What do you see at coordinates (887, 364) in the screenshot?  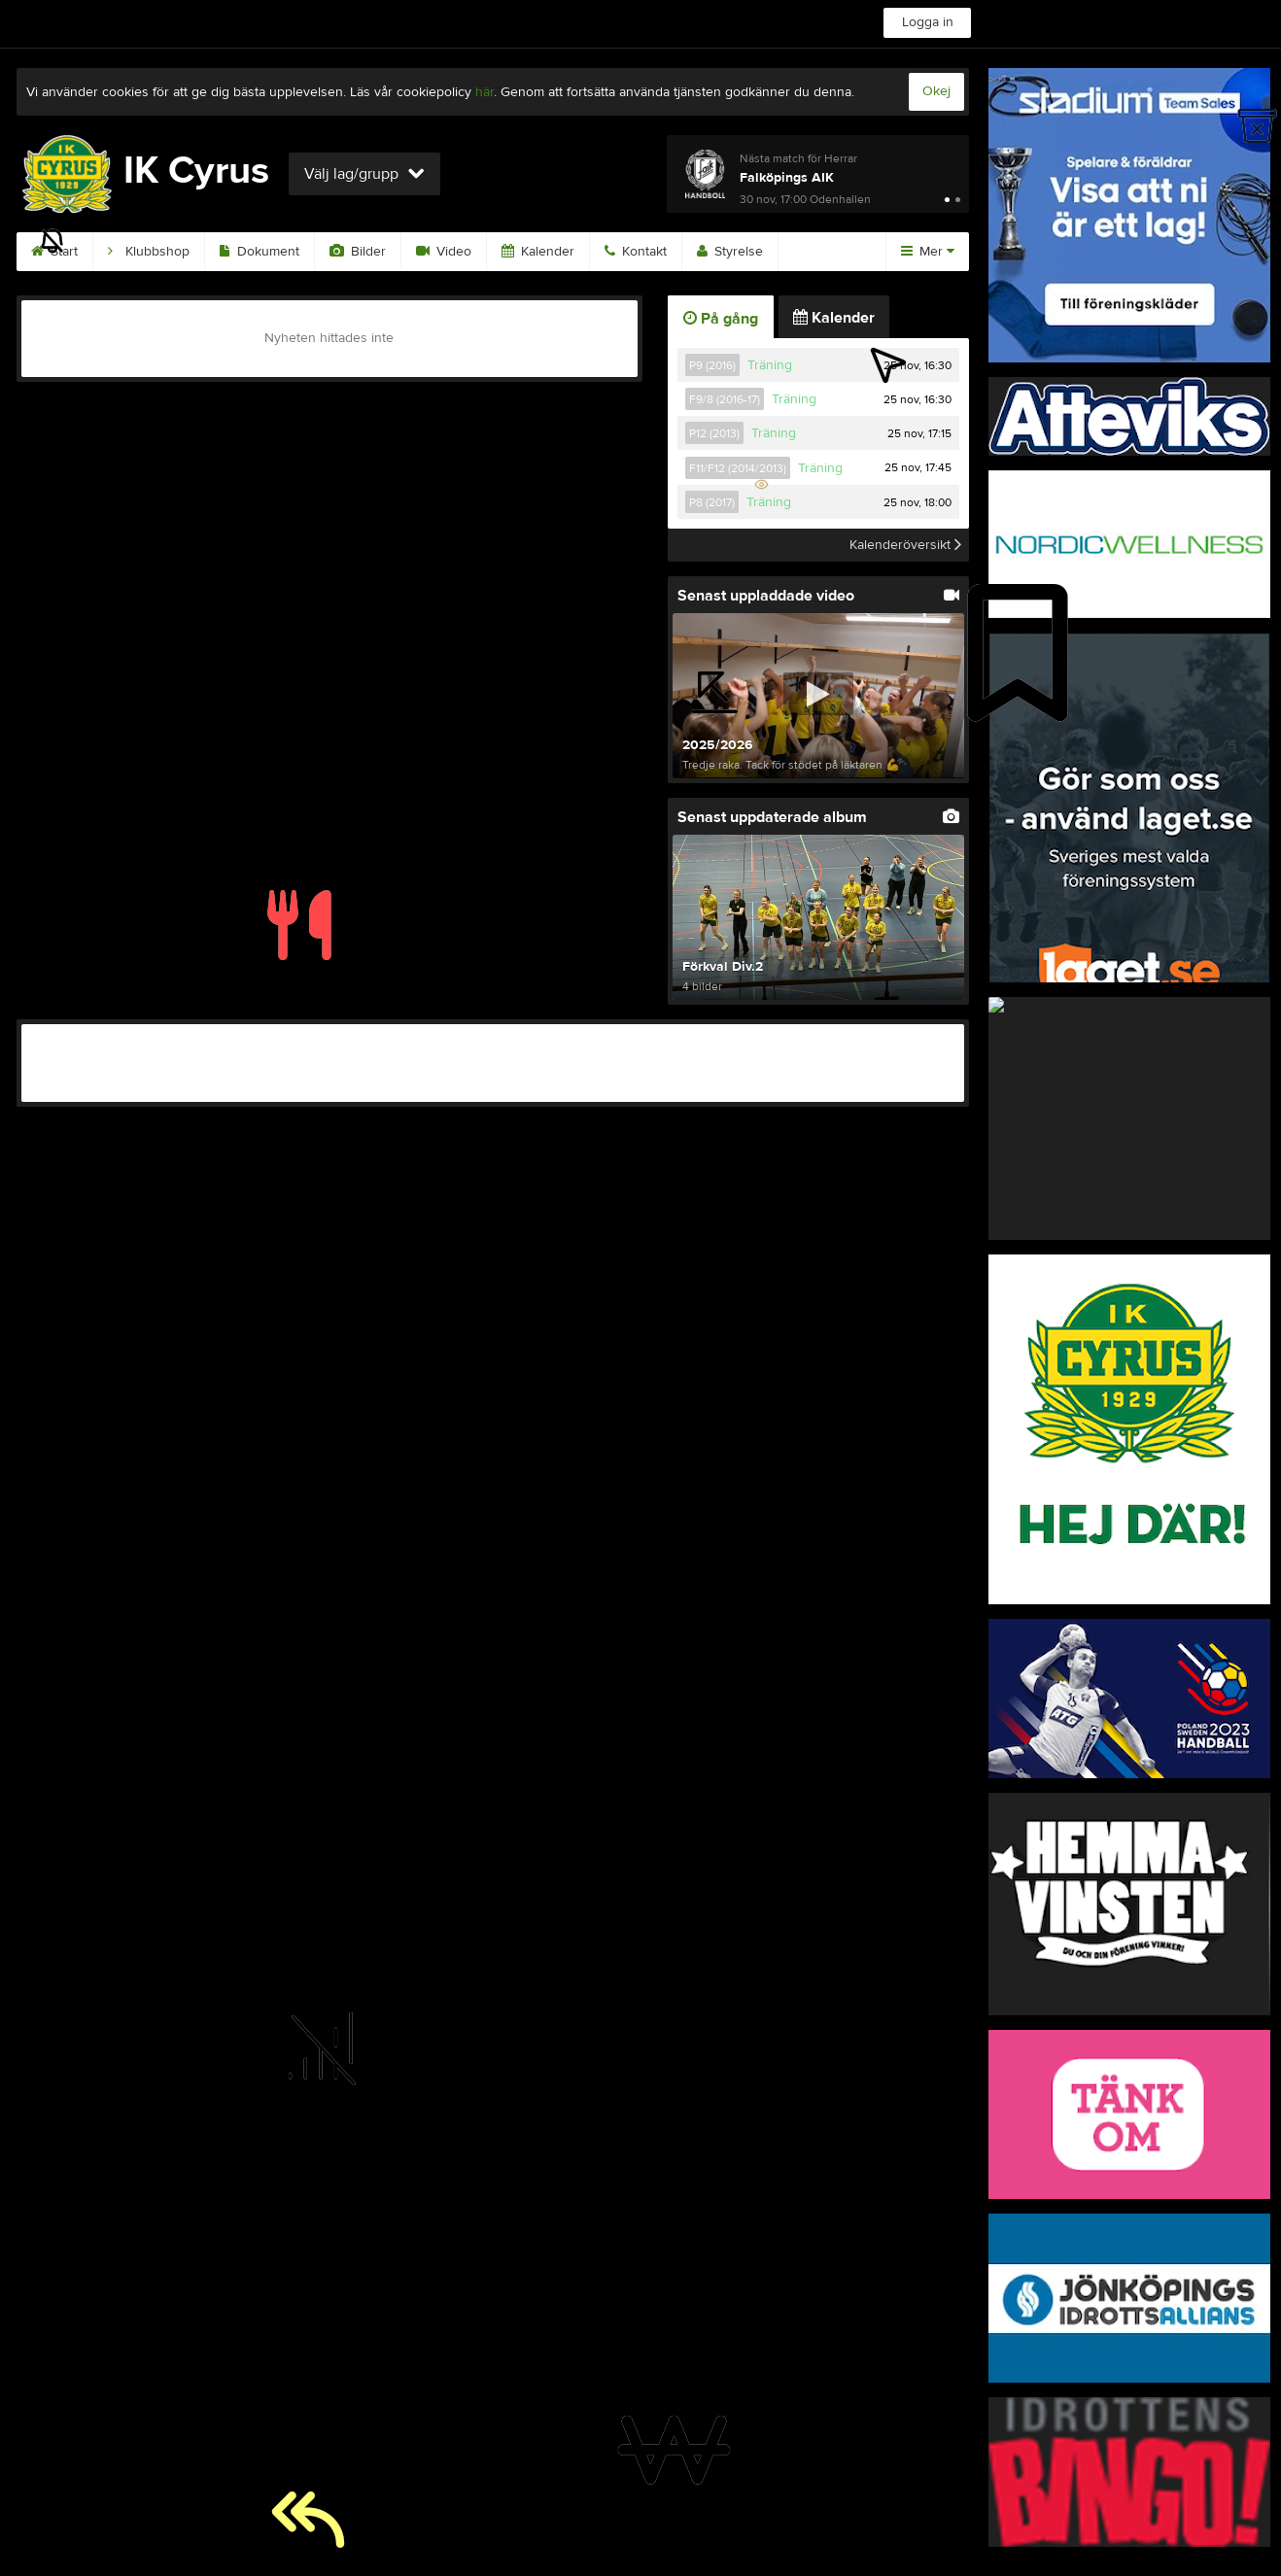 I see `cursor or pointer indicator` at bounding box center [887, 364].